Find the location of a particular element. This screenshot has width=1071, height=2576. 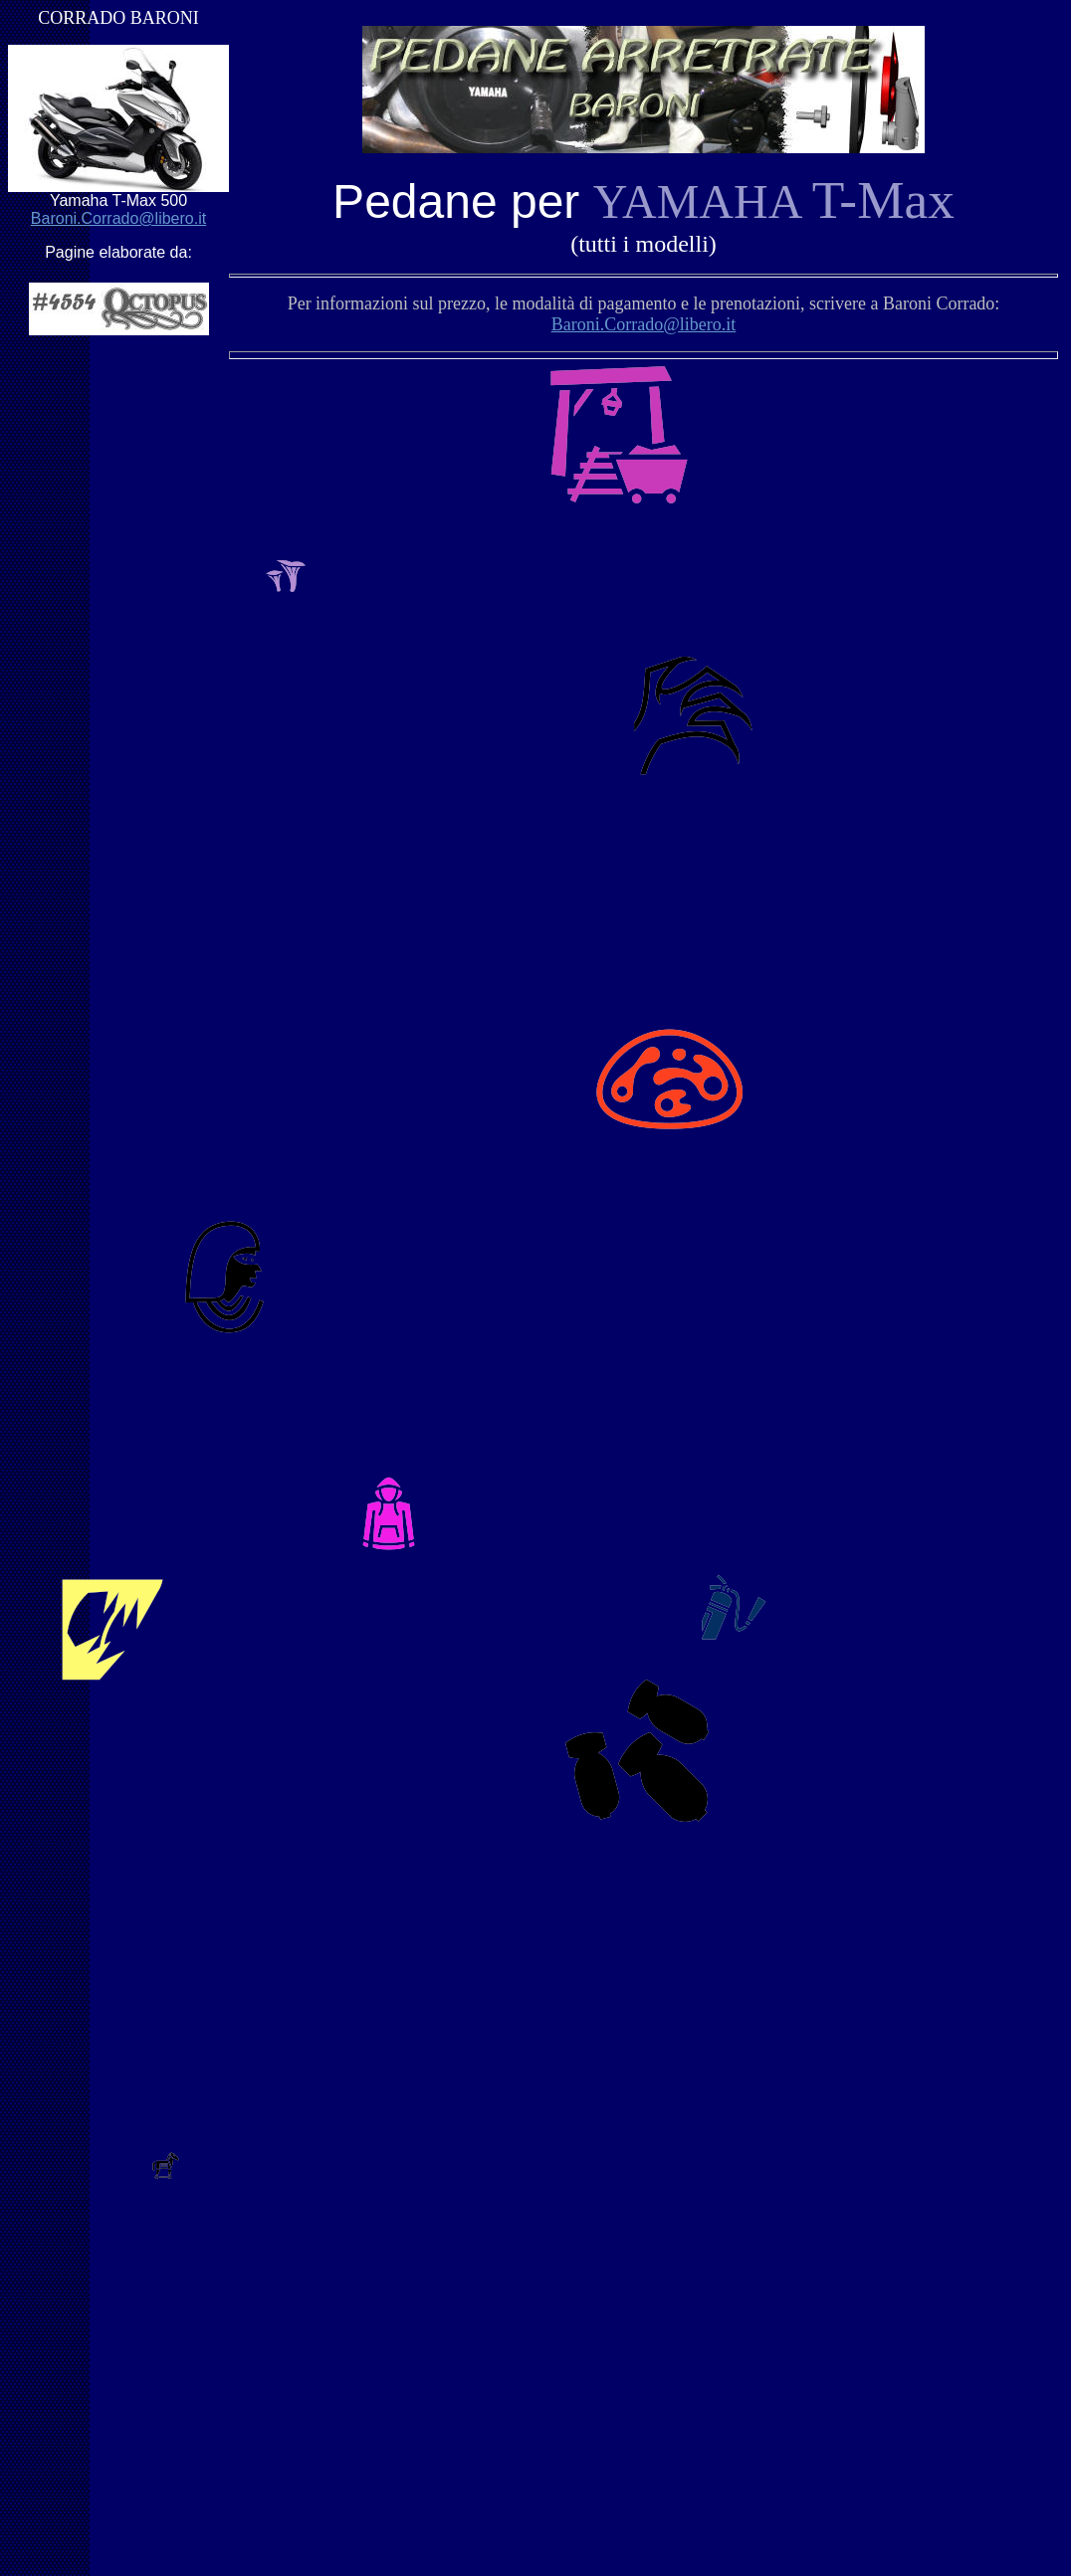

chanterelle mushroom icon for a foraging or nature app is located at coordinates (286, 576).